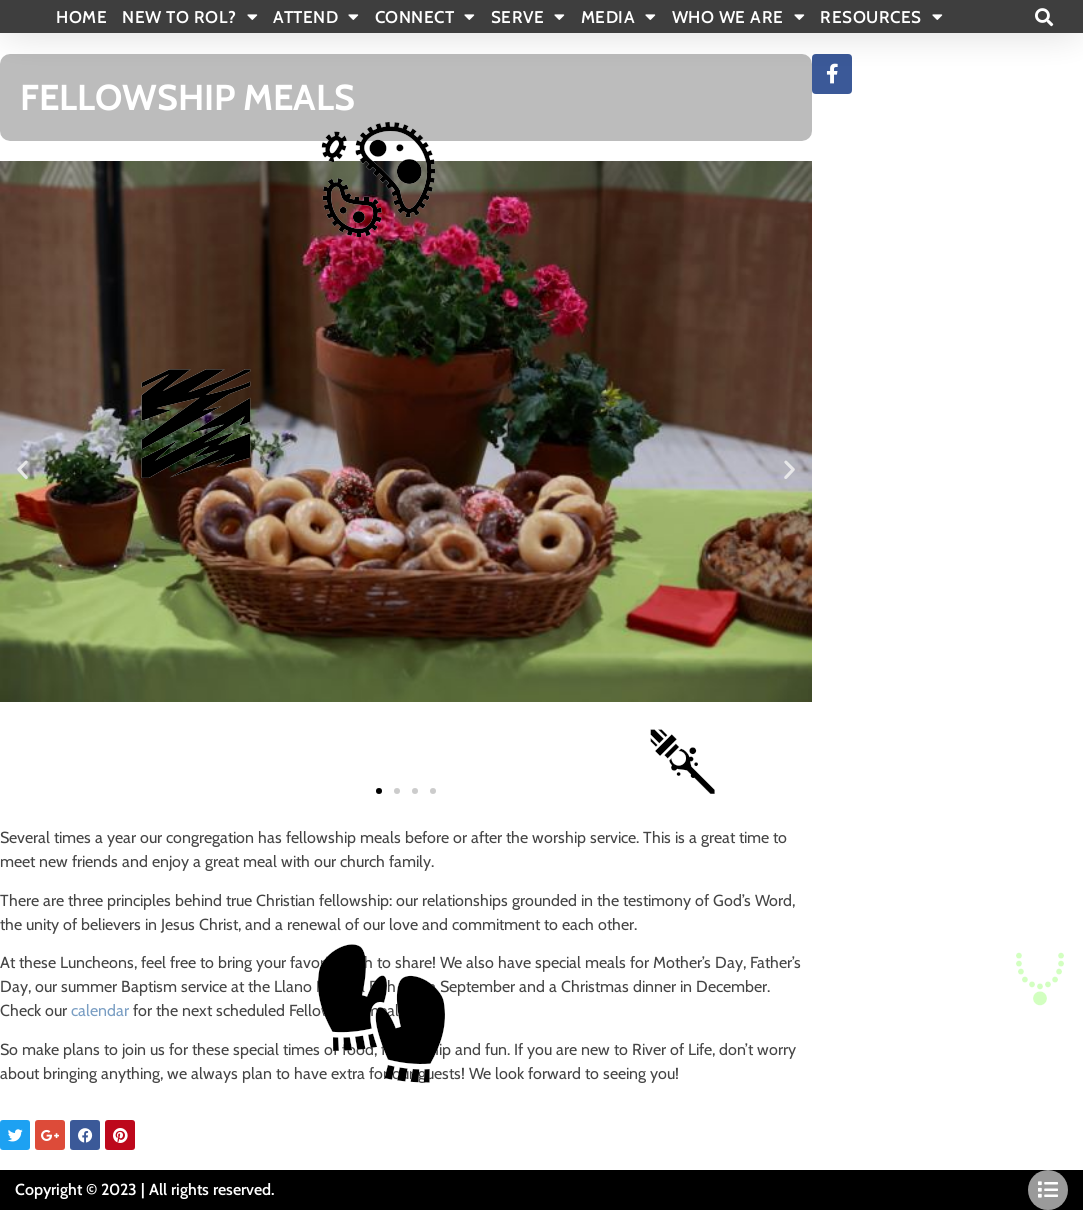 The width and height of the screenshot is (1083, 1210). I want to click on fire laser weapon or special attack, so click(682, 761).